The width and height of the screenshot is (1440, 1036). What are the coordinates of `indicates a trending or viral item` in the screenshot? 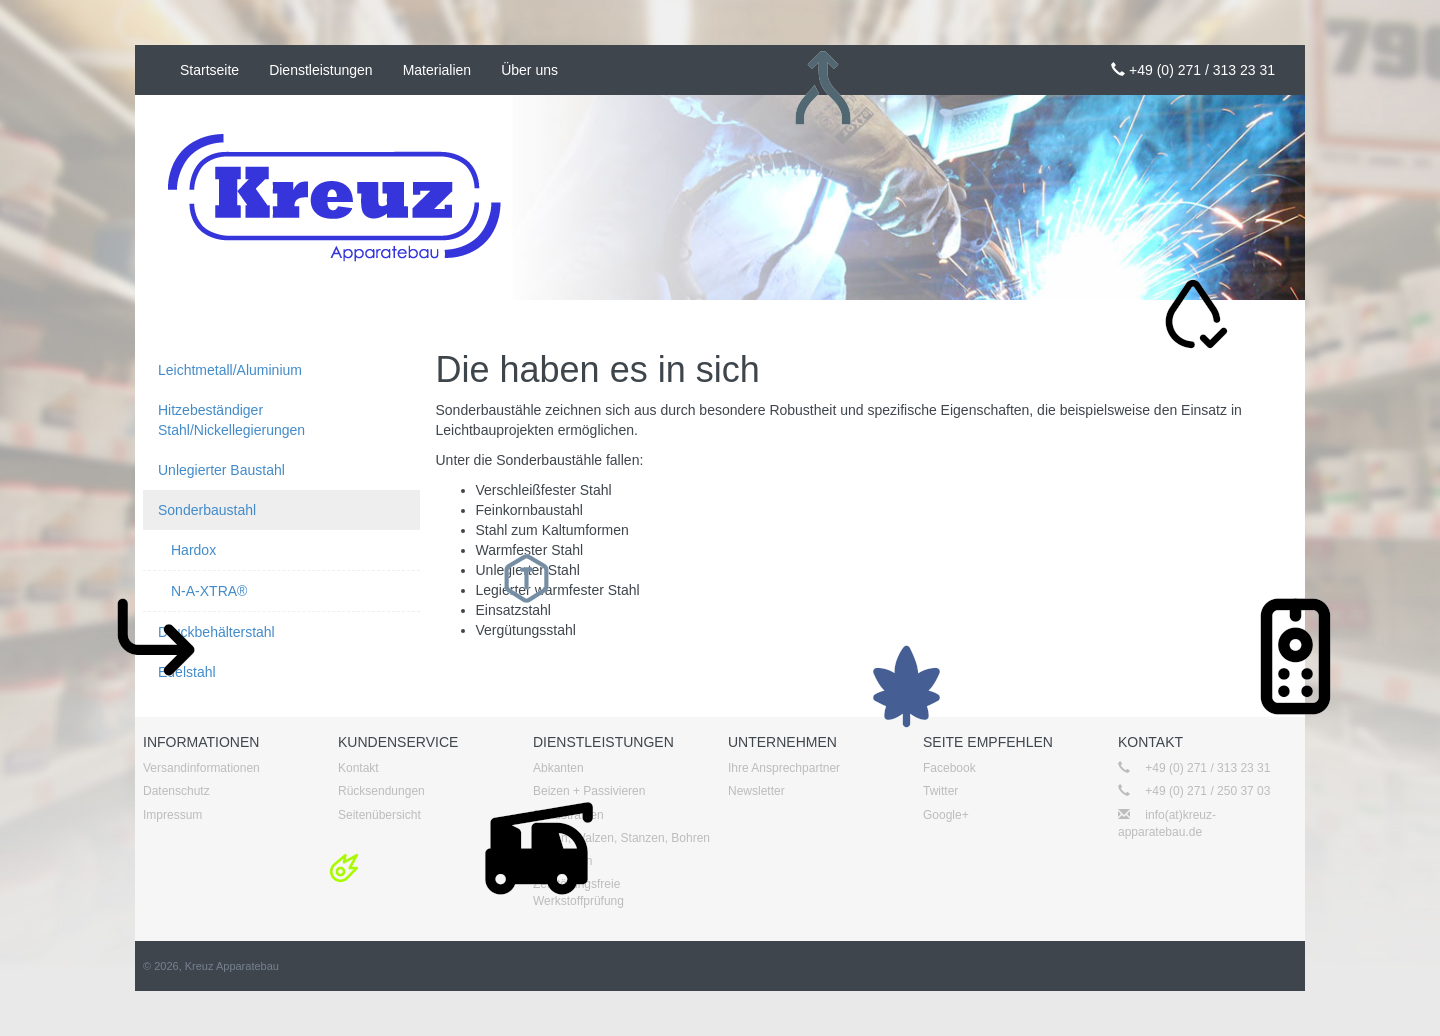 It's located at (344, 868).